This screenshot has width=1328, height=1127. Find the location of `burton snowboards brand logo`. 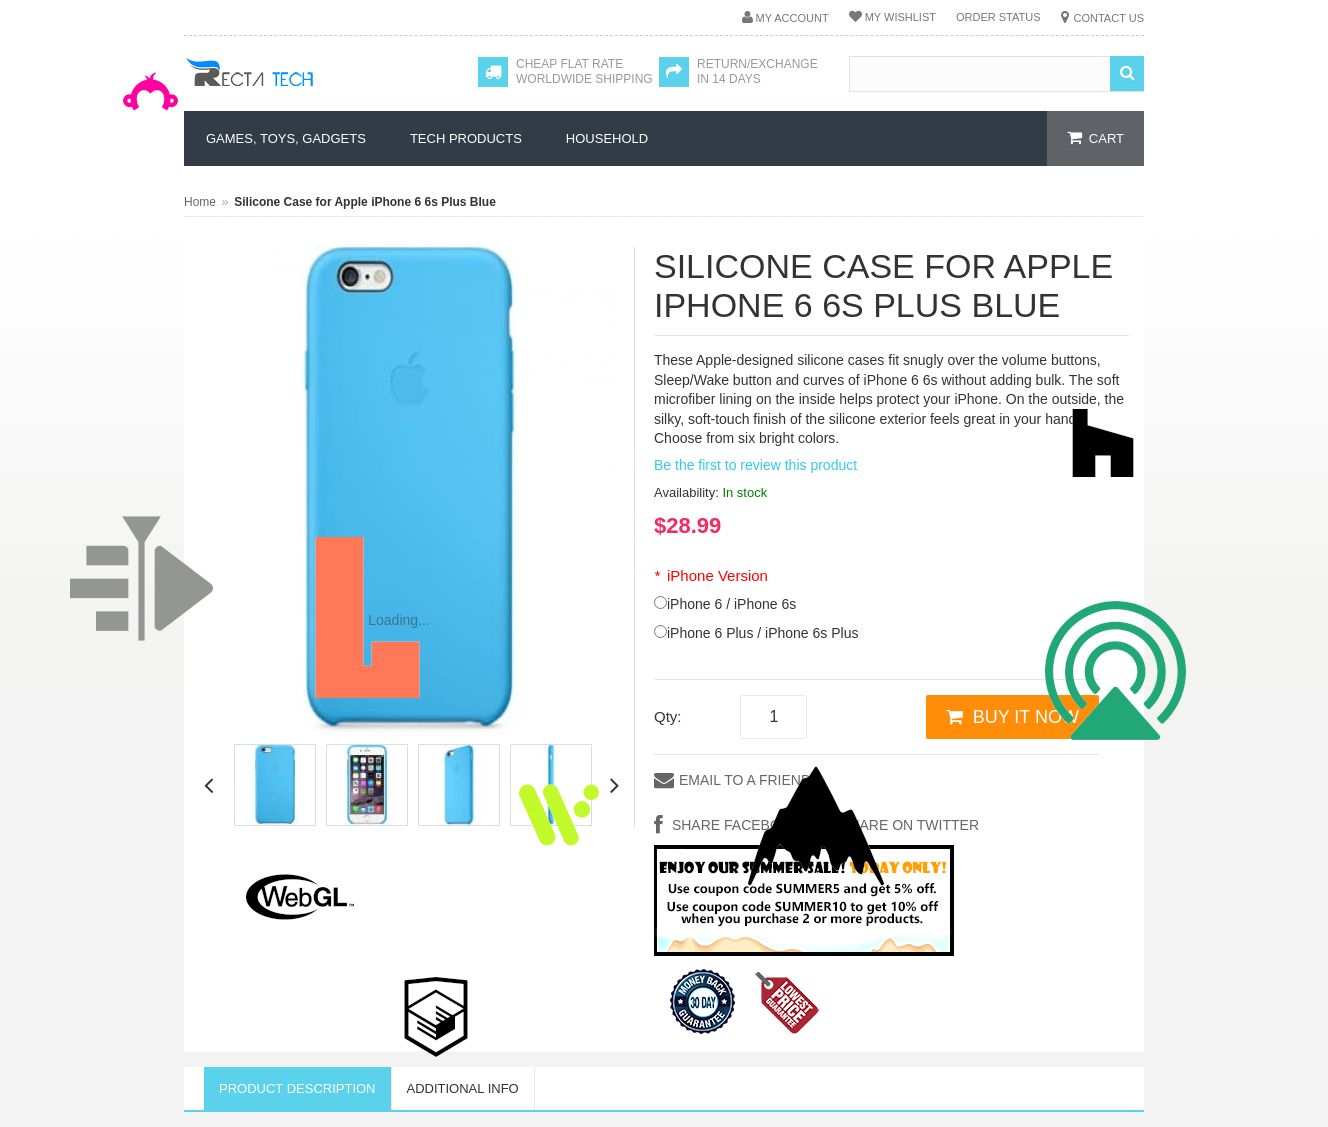

burton snowboards brand logo is located at coordinates (816, 826).